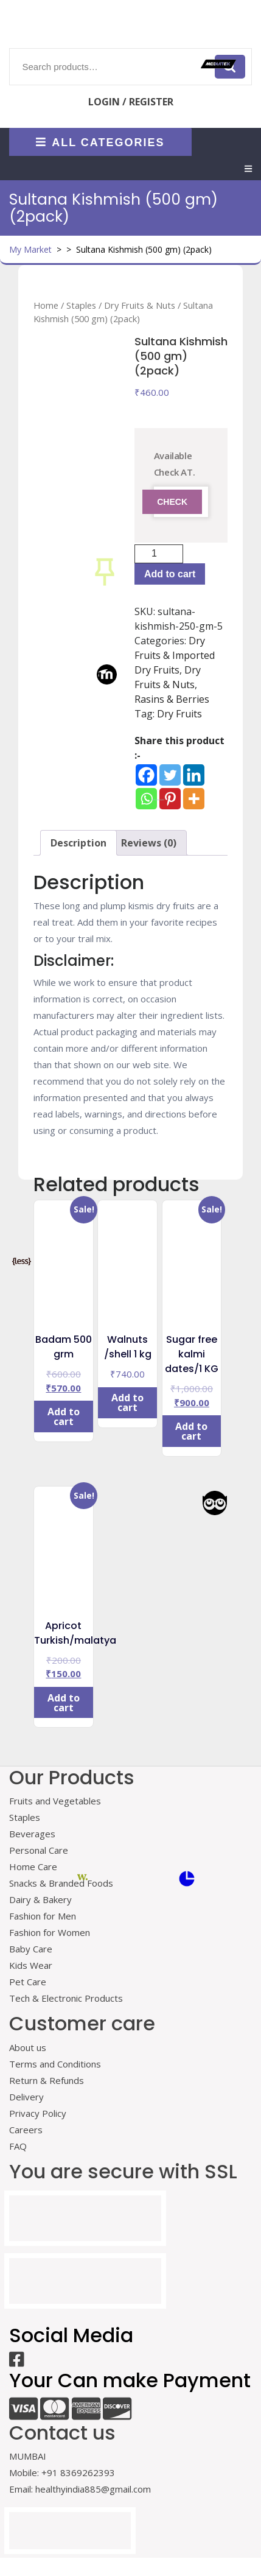 This screenshot has height=2576, width=261. I want to click on view analytics or statistics breakdown, so click(187, 1879).